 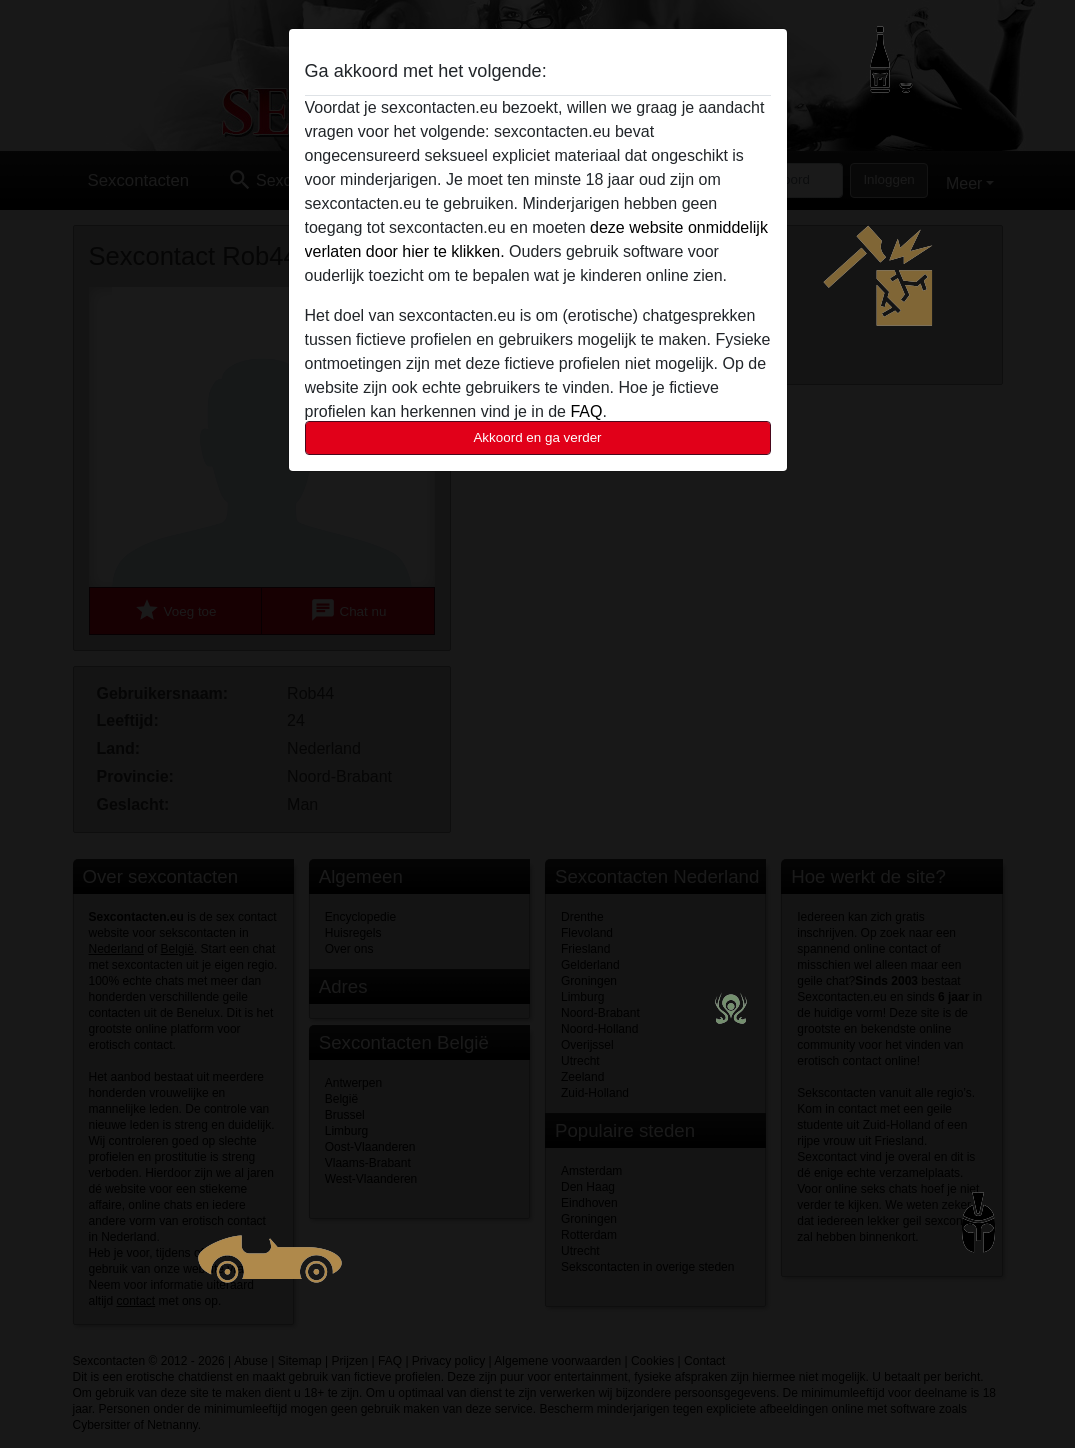 I want to click on select warrior or knight character class, so click(x=978, y=1222).